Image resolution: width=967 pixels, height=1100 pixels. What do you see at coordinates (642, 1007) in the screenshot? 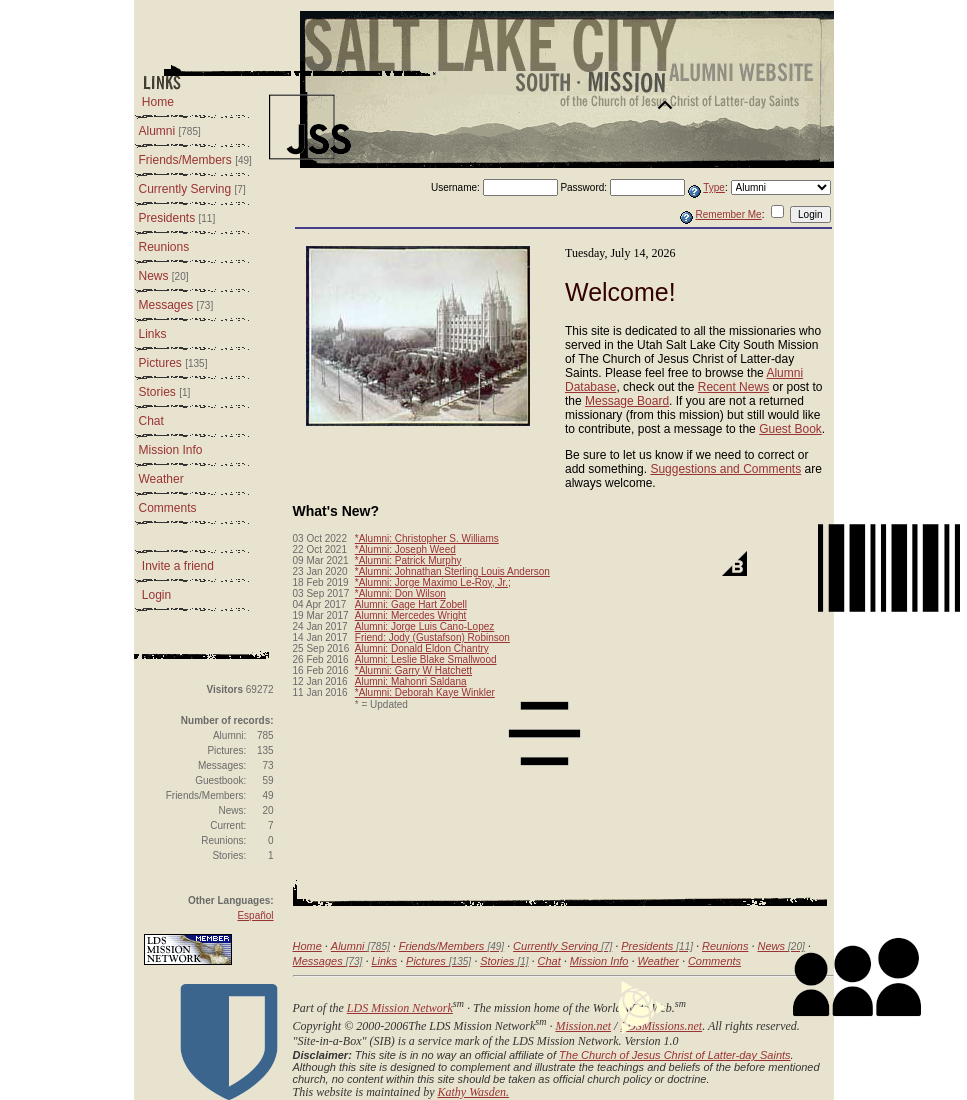
I see `trimble company logo` at bounding box center [642, 1007].